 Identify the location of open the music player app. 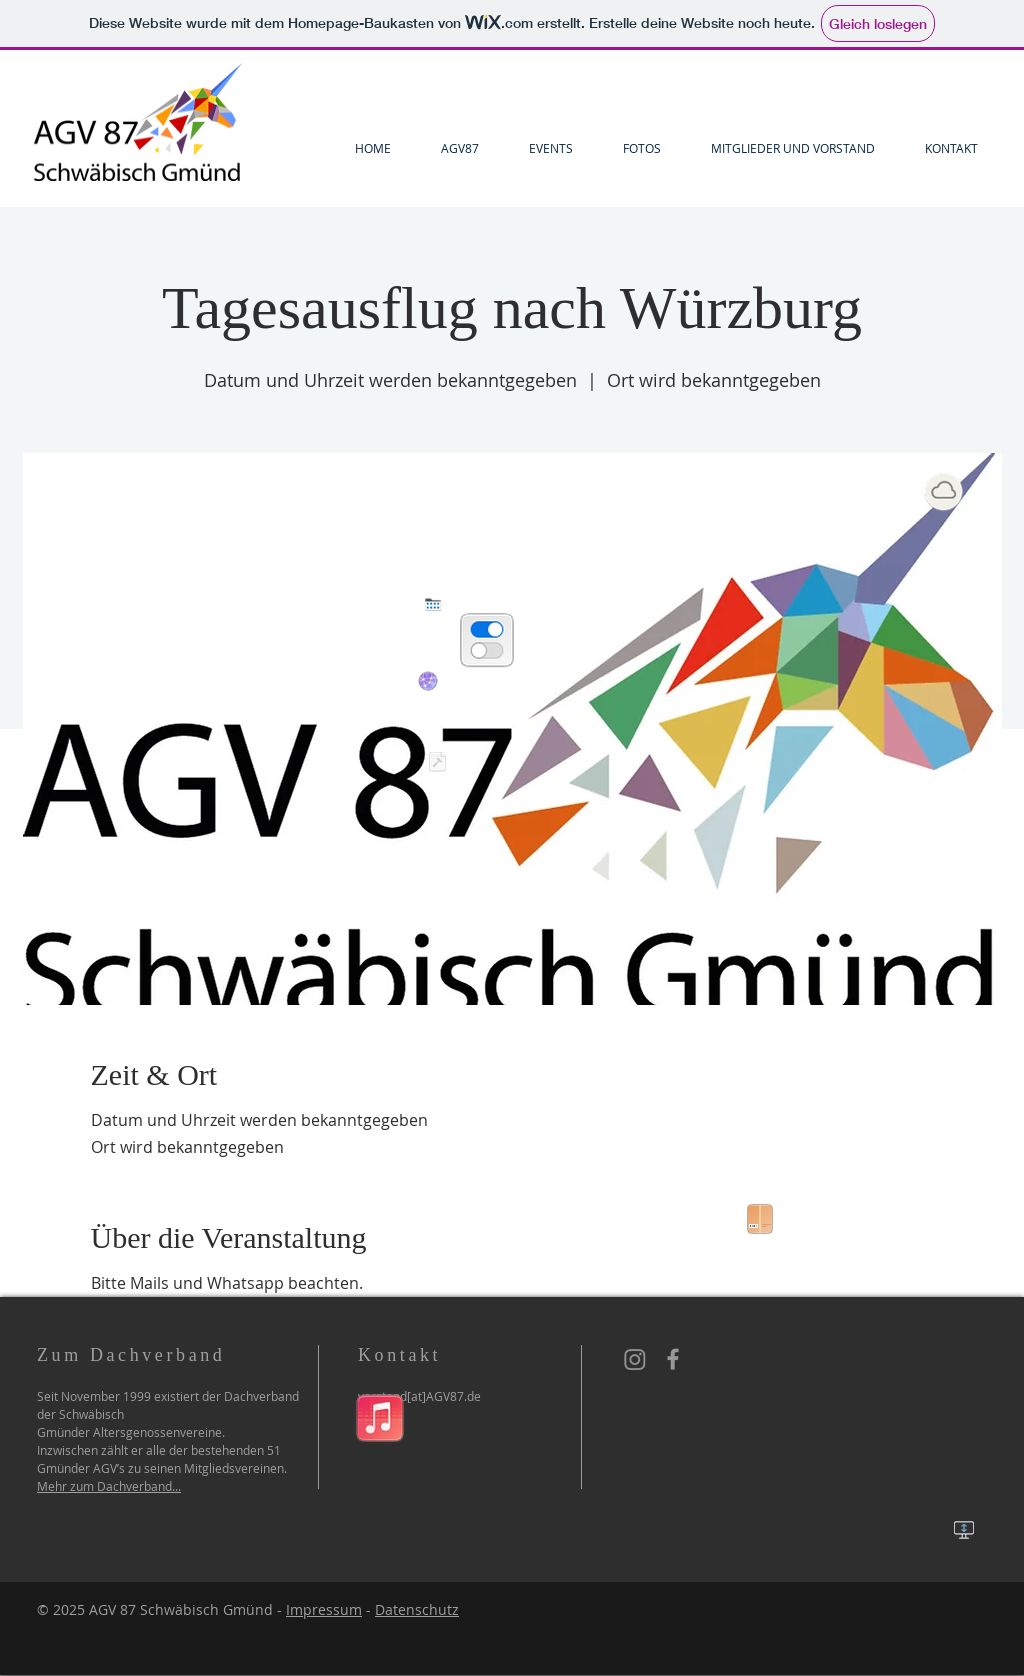
(380, 1418).